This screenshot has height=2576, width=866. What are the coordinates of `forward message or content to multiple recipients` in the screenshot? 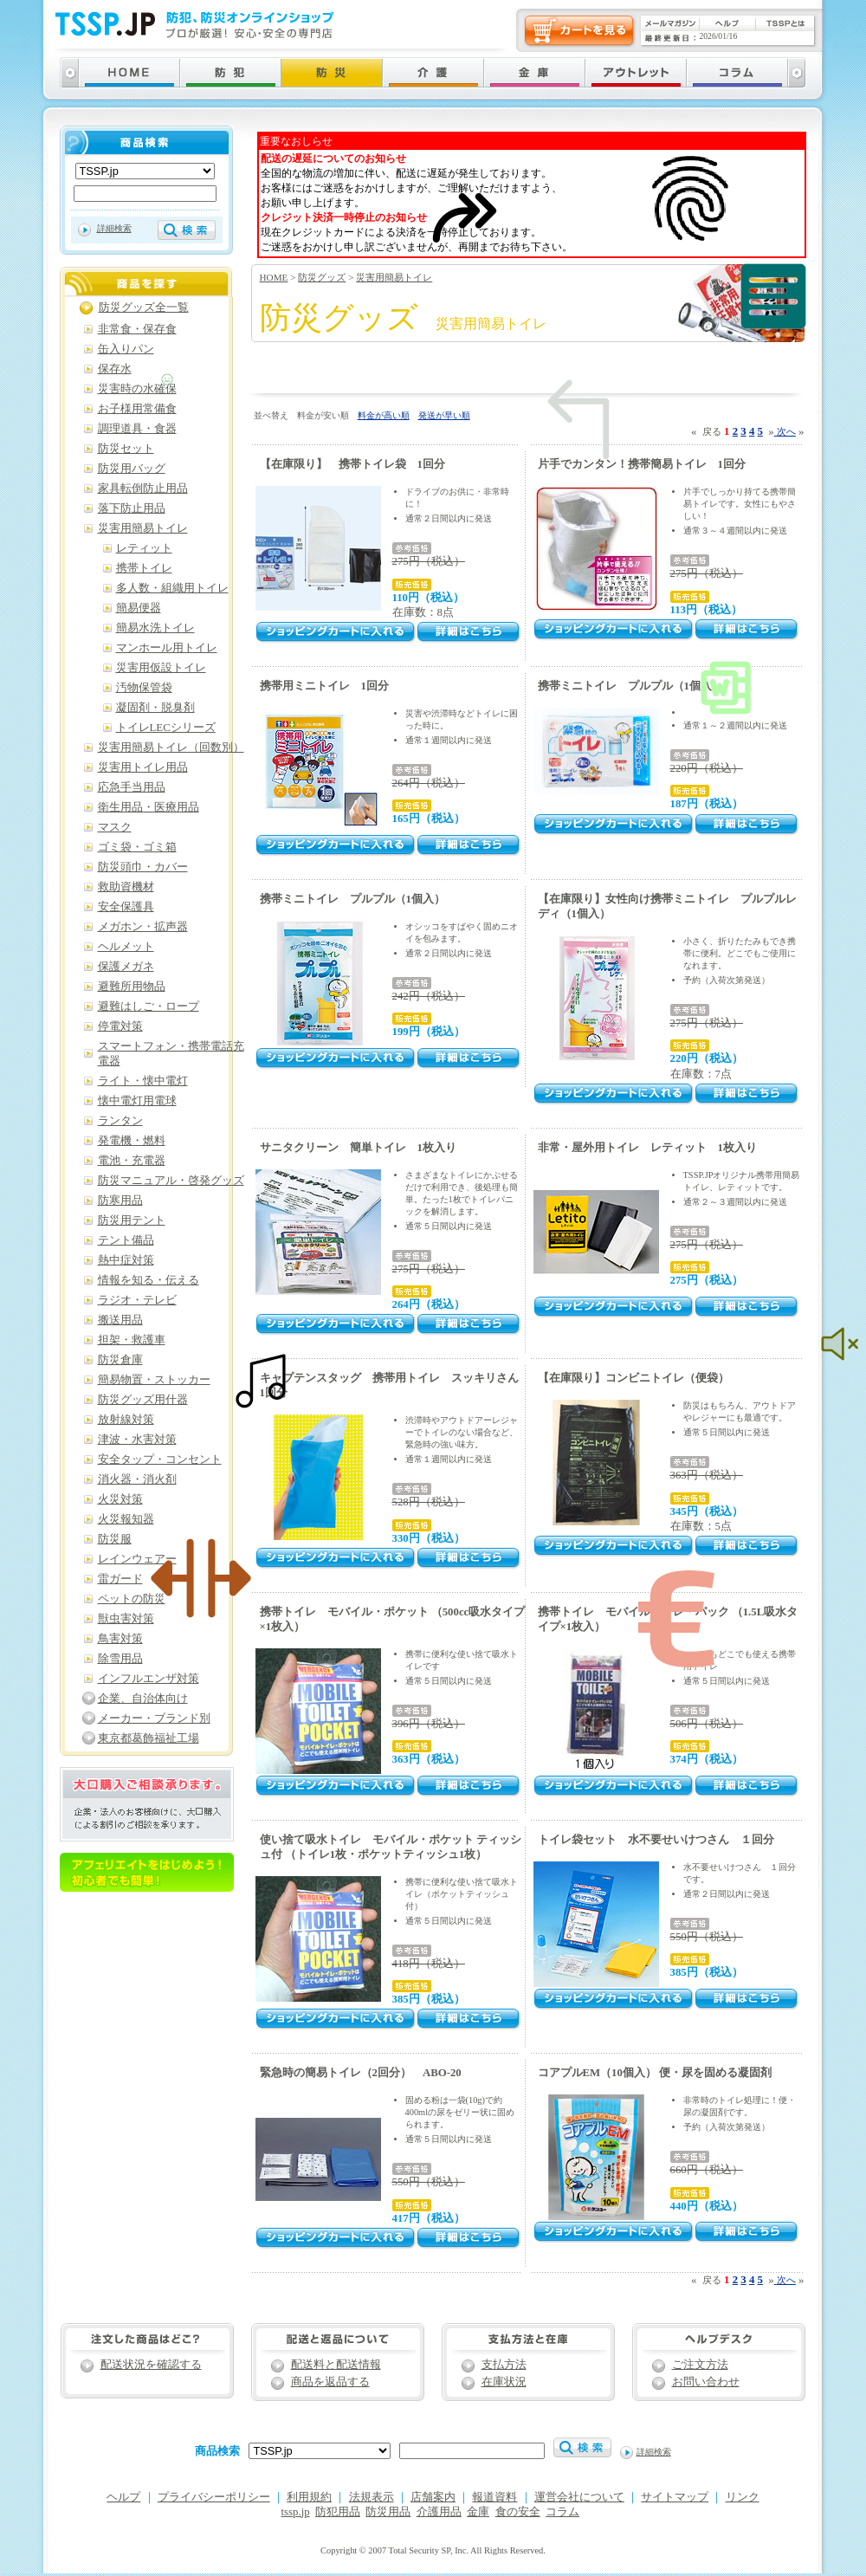 It's located at (464, 217).